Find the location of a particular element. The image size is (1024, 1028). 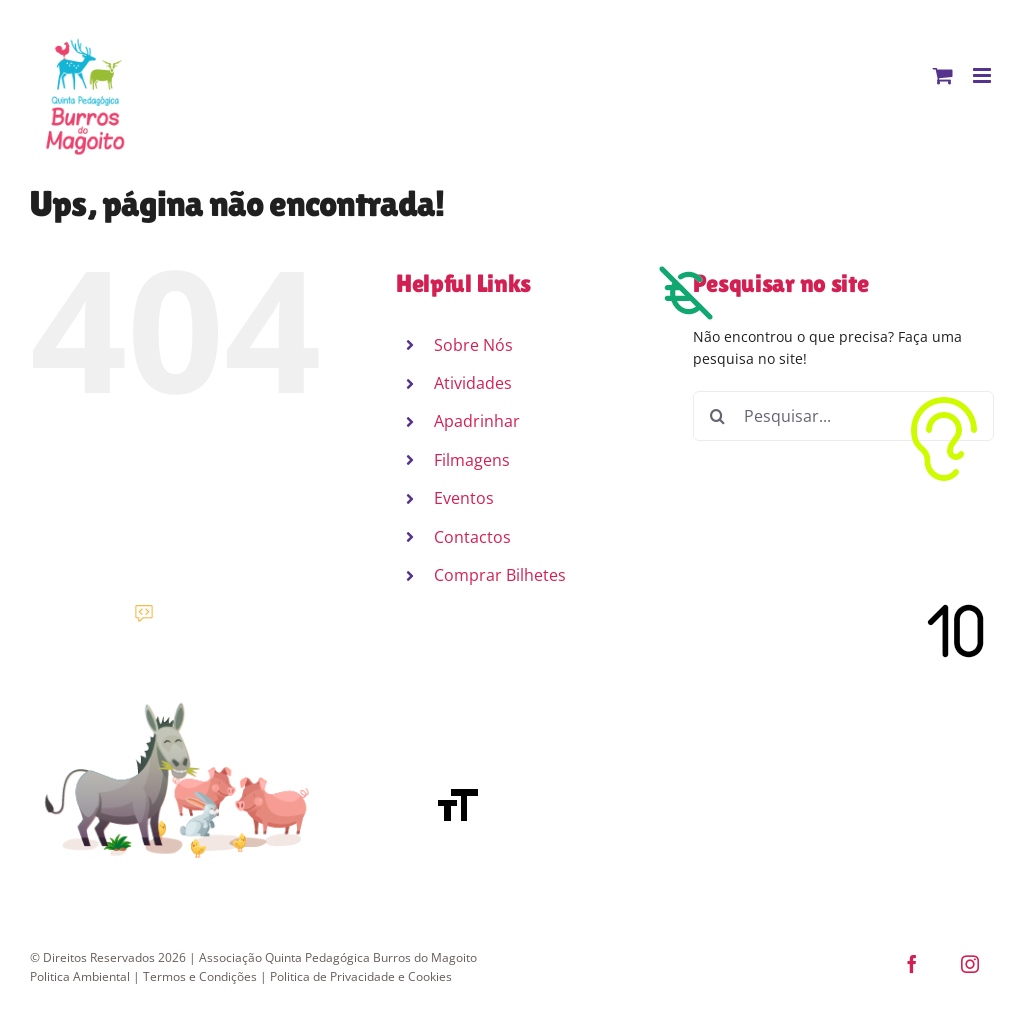

access audio or hearing settings is located at coordinates (944, 439).